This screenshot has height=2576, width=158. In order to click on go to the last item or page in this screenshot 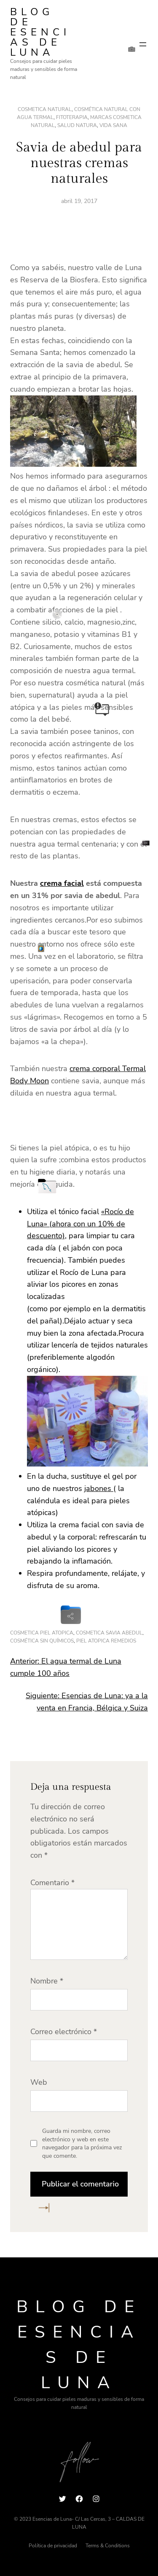, I will do `click(44, 2208)`.